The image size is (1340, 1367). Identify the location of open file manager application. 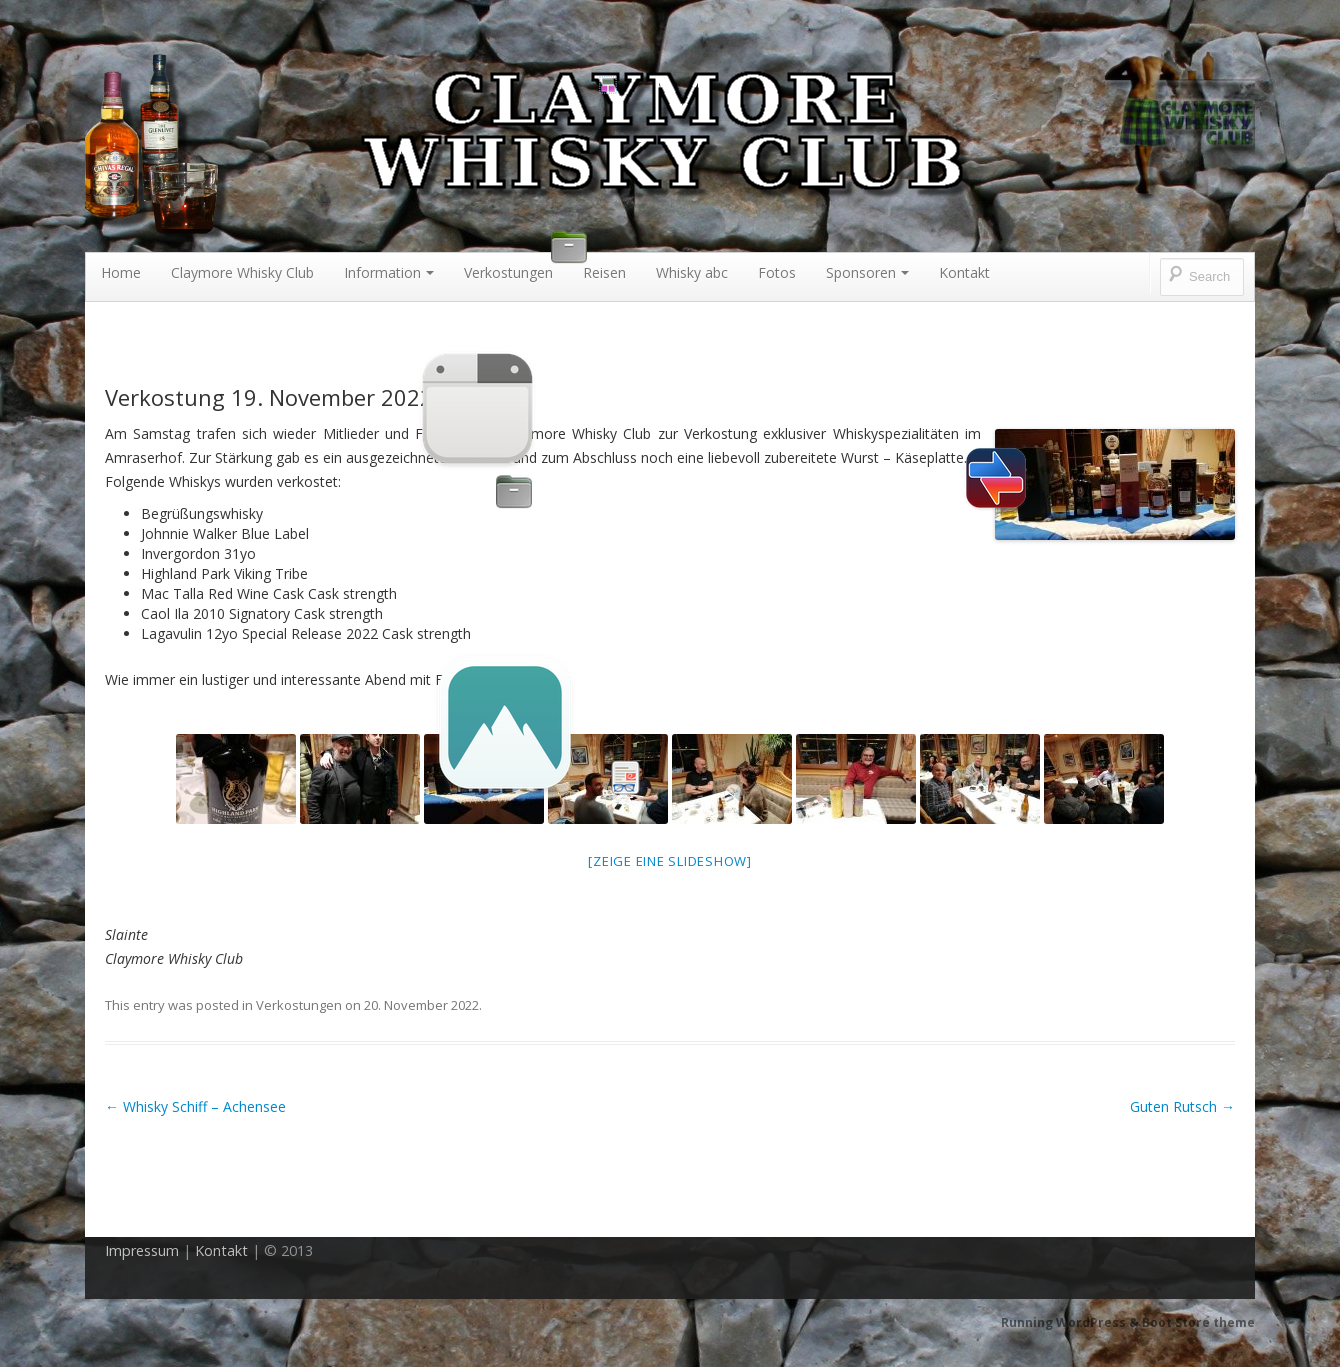
(514, 491).